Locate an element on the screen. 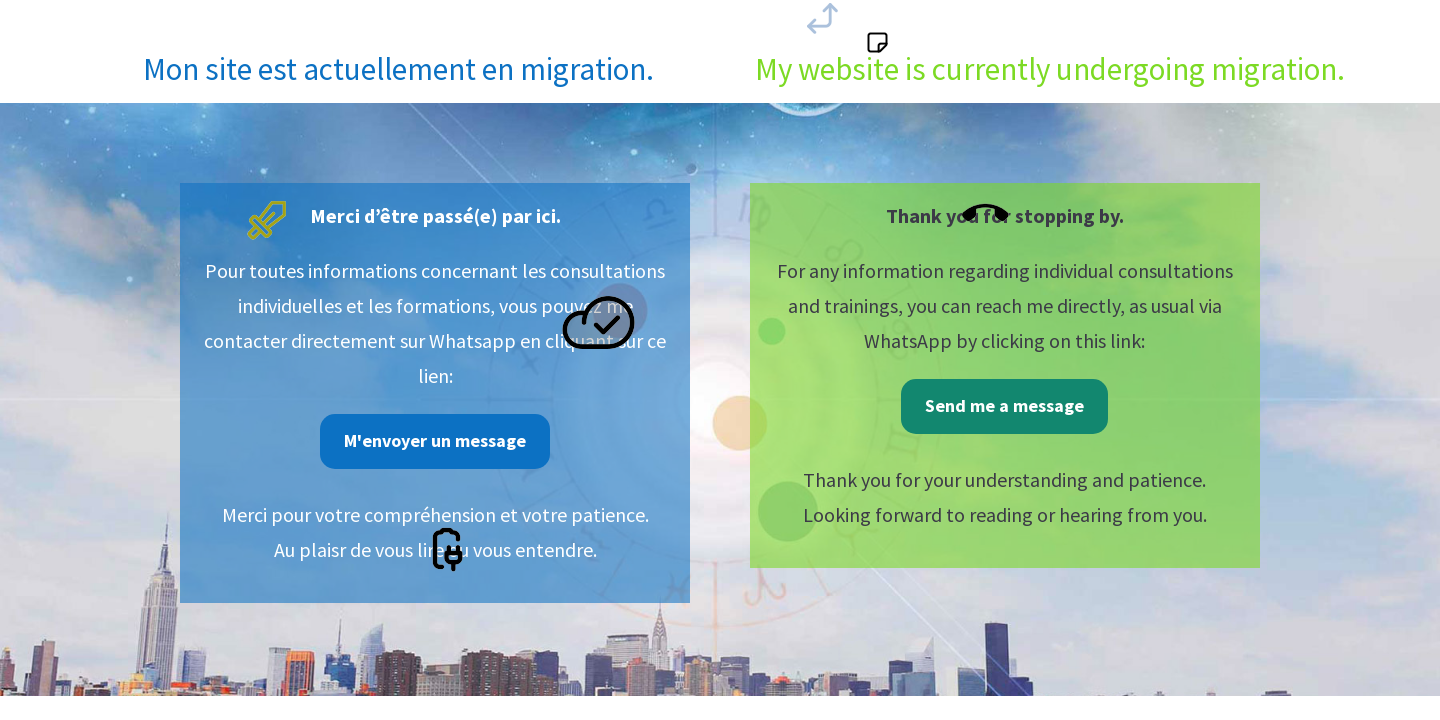  add a sticker to your message is located at coordinates (877, 42).